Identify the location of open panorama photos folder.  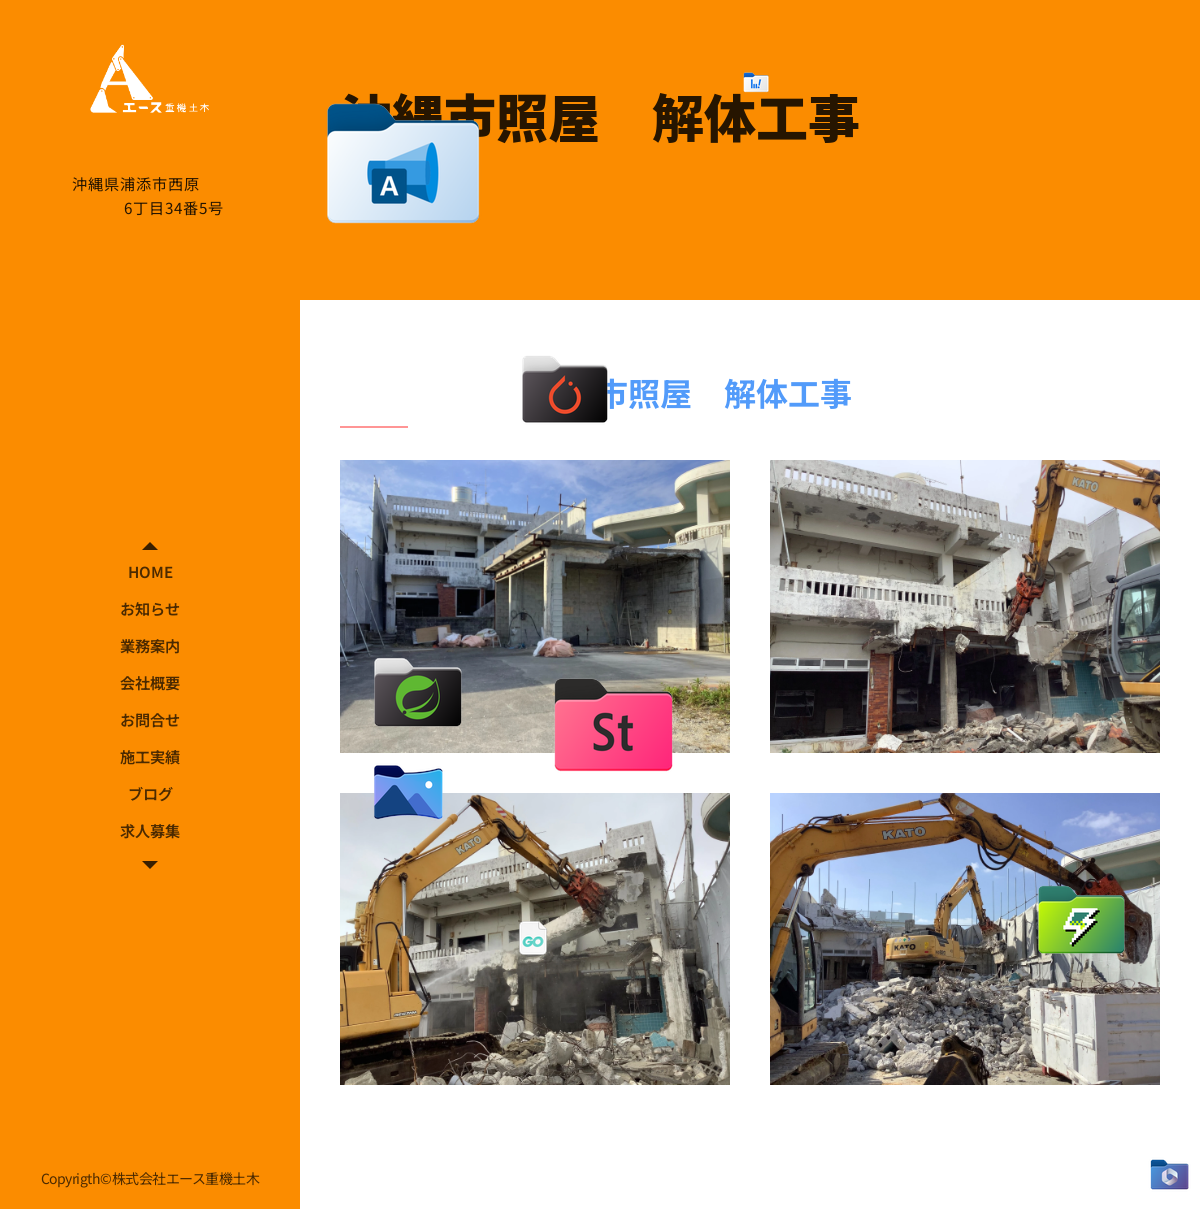
(408, 794).